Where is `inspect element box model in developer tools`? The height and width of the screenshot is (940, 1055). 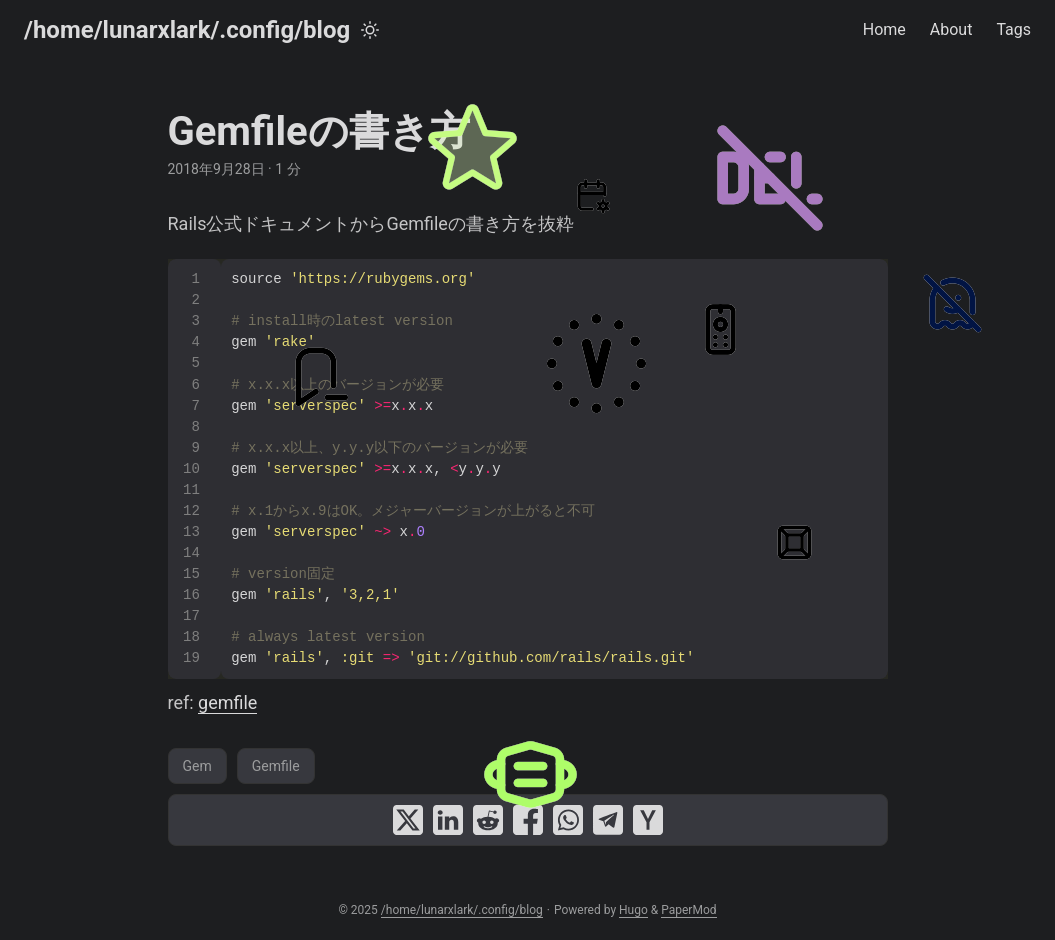
inspect element box model in developer tools is located at coordinates (794, 542).